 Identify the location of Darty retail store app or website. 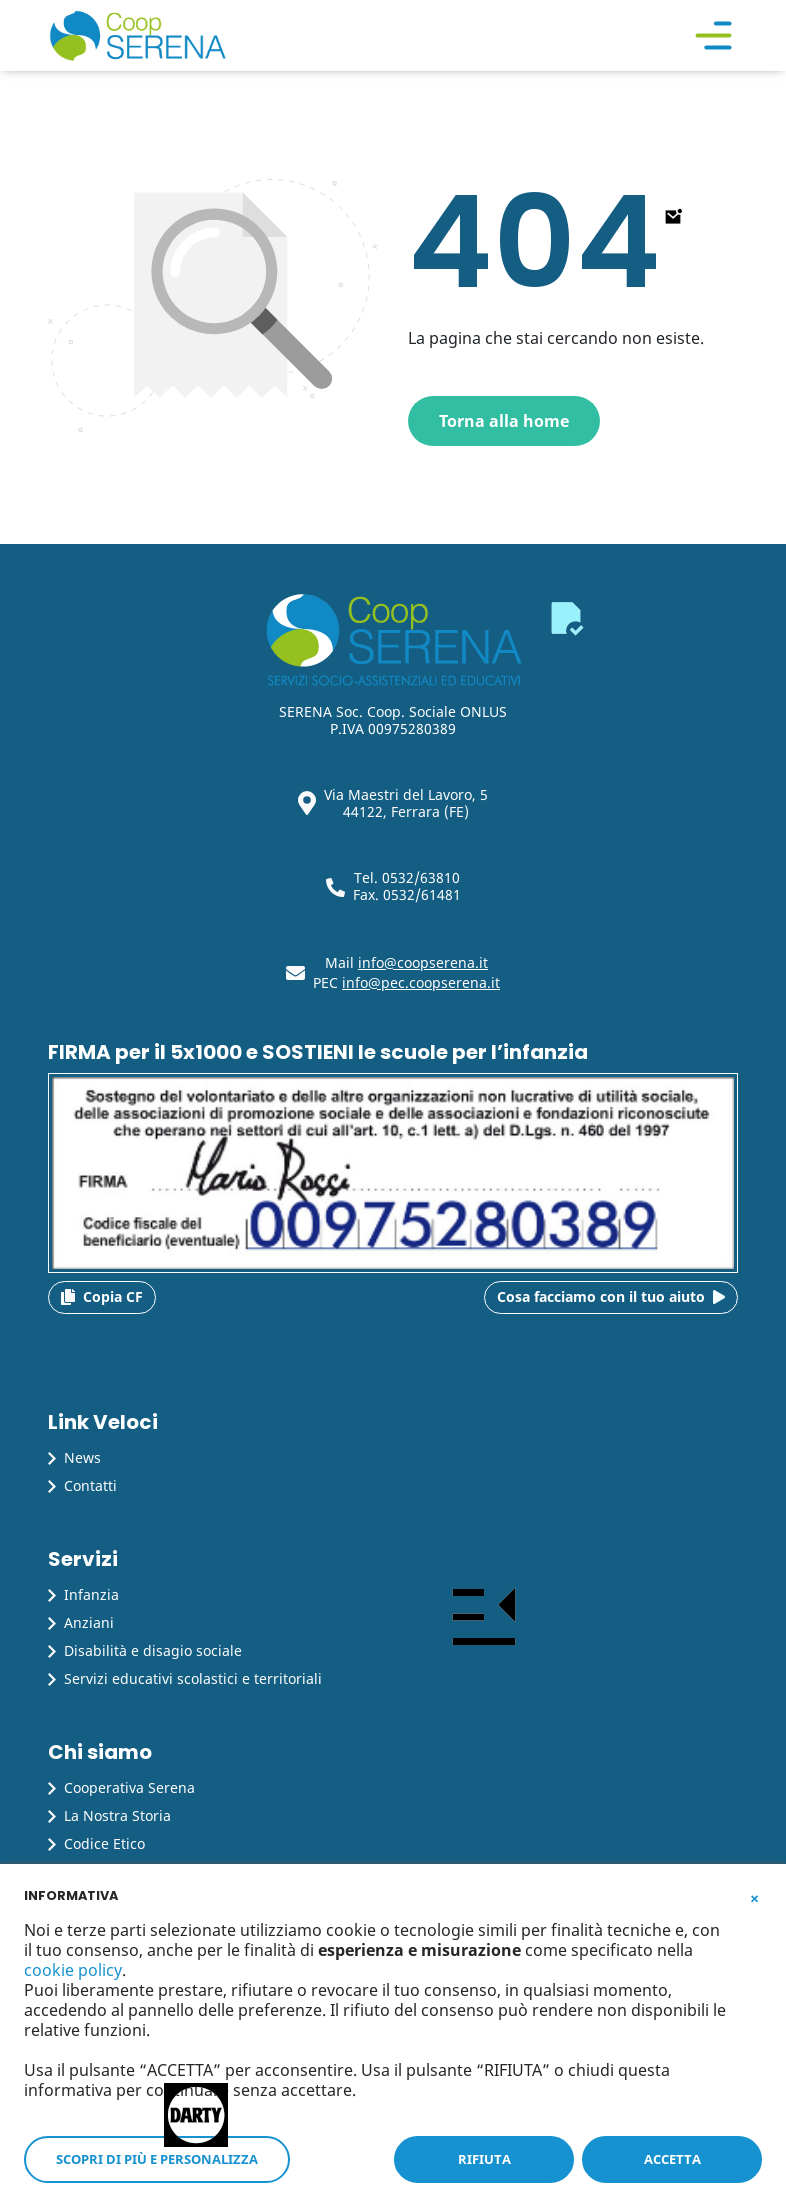
(196, 2115).